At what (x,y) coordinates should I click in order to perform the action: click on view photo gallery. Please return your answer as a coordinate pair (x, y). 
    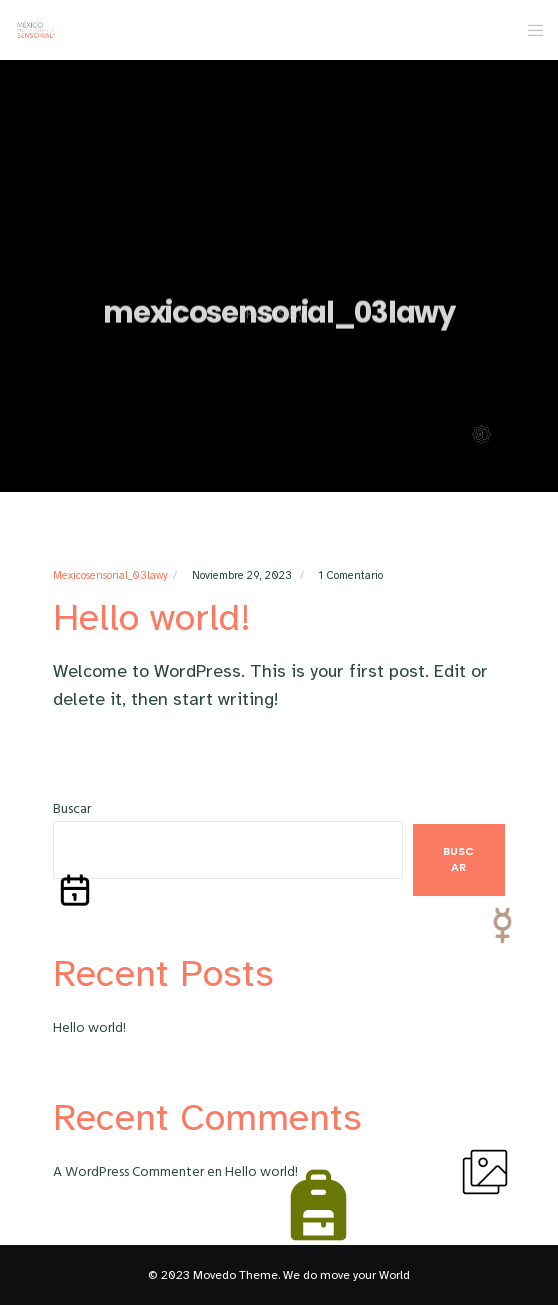
    Looking at the image, I should click on (485, 1172).